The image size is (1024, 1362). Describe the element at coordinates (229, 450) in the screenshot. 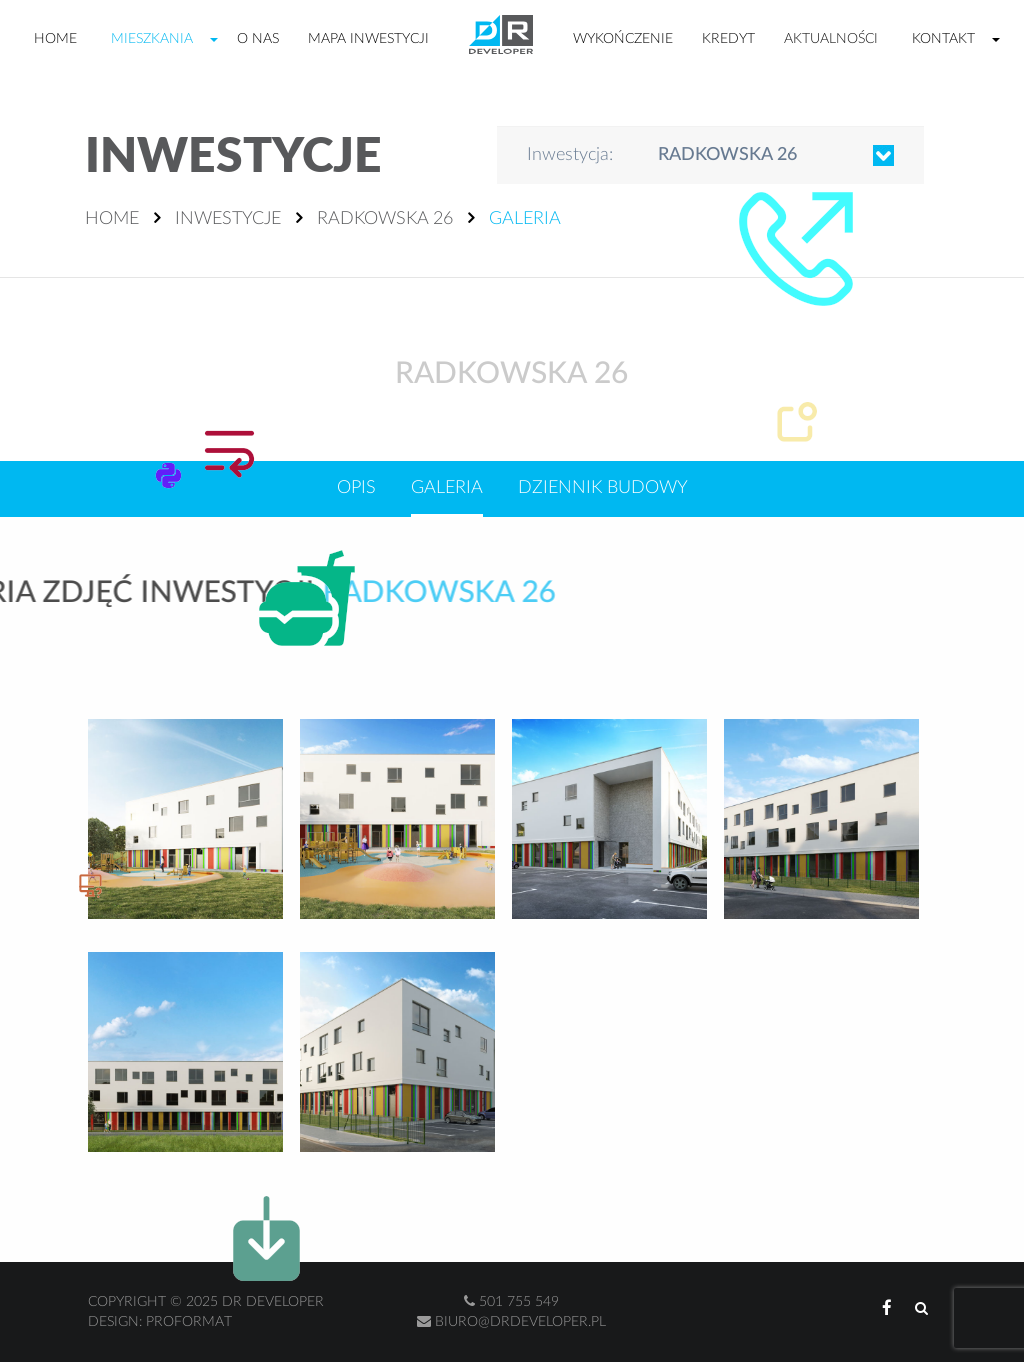

I see `toggle text wrapping in a document or code editor` at that location.